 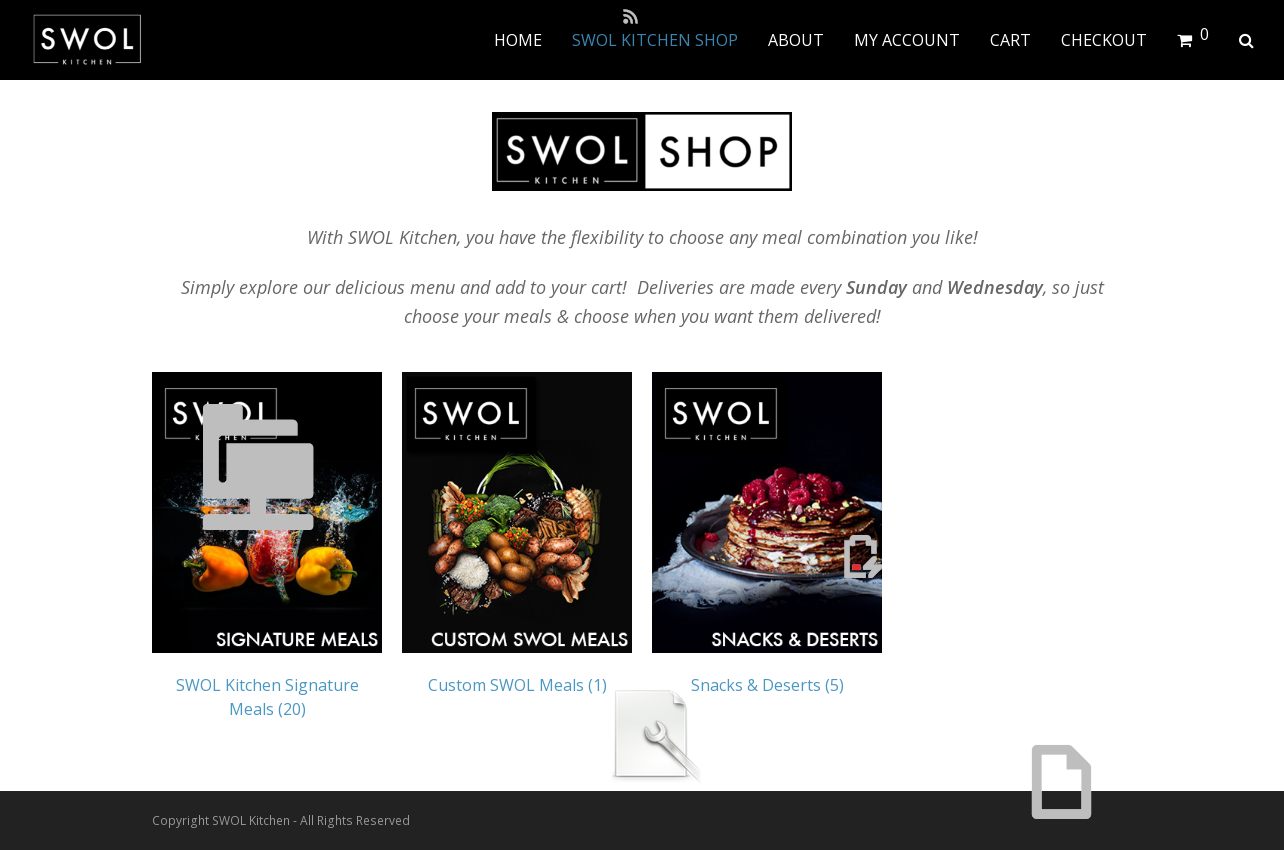 I want to click on view or edit document properties, so click(x=658, y=736).